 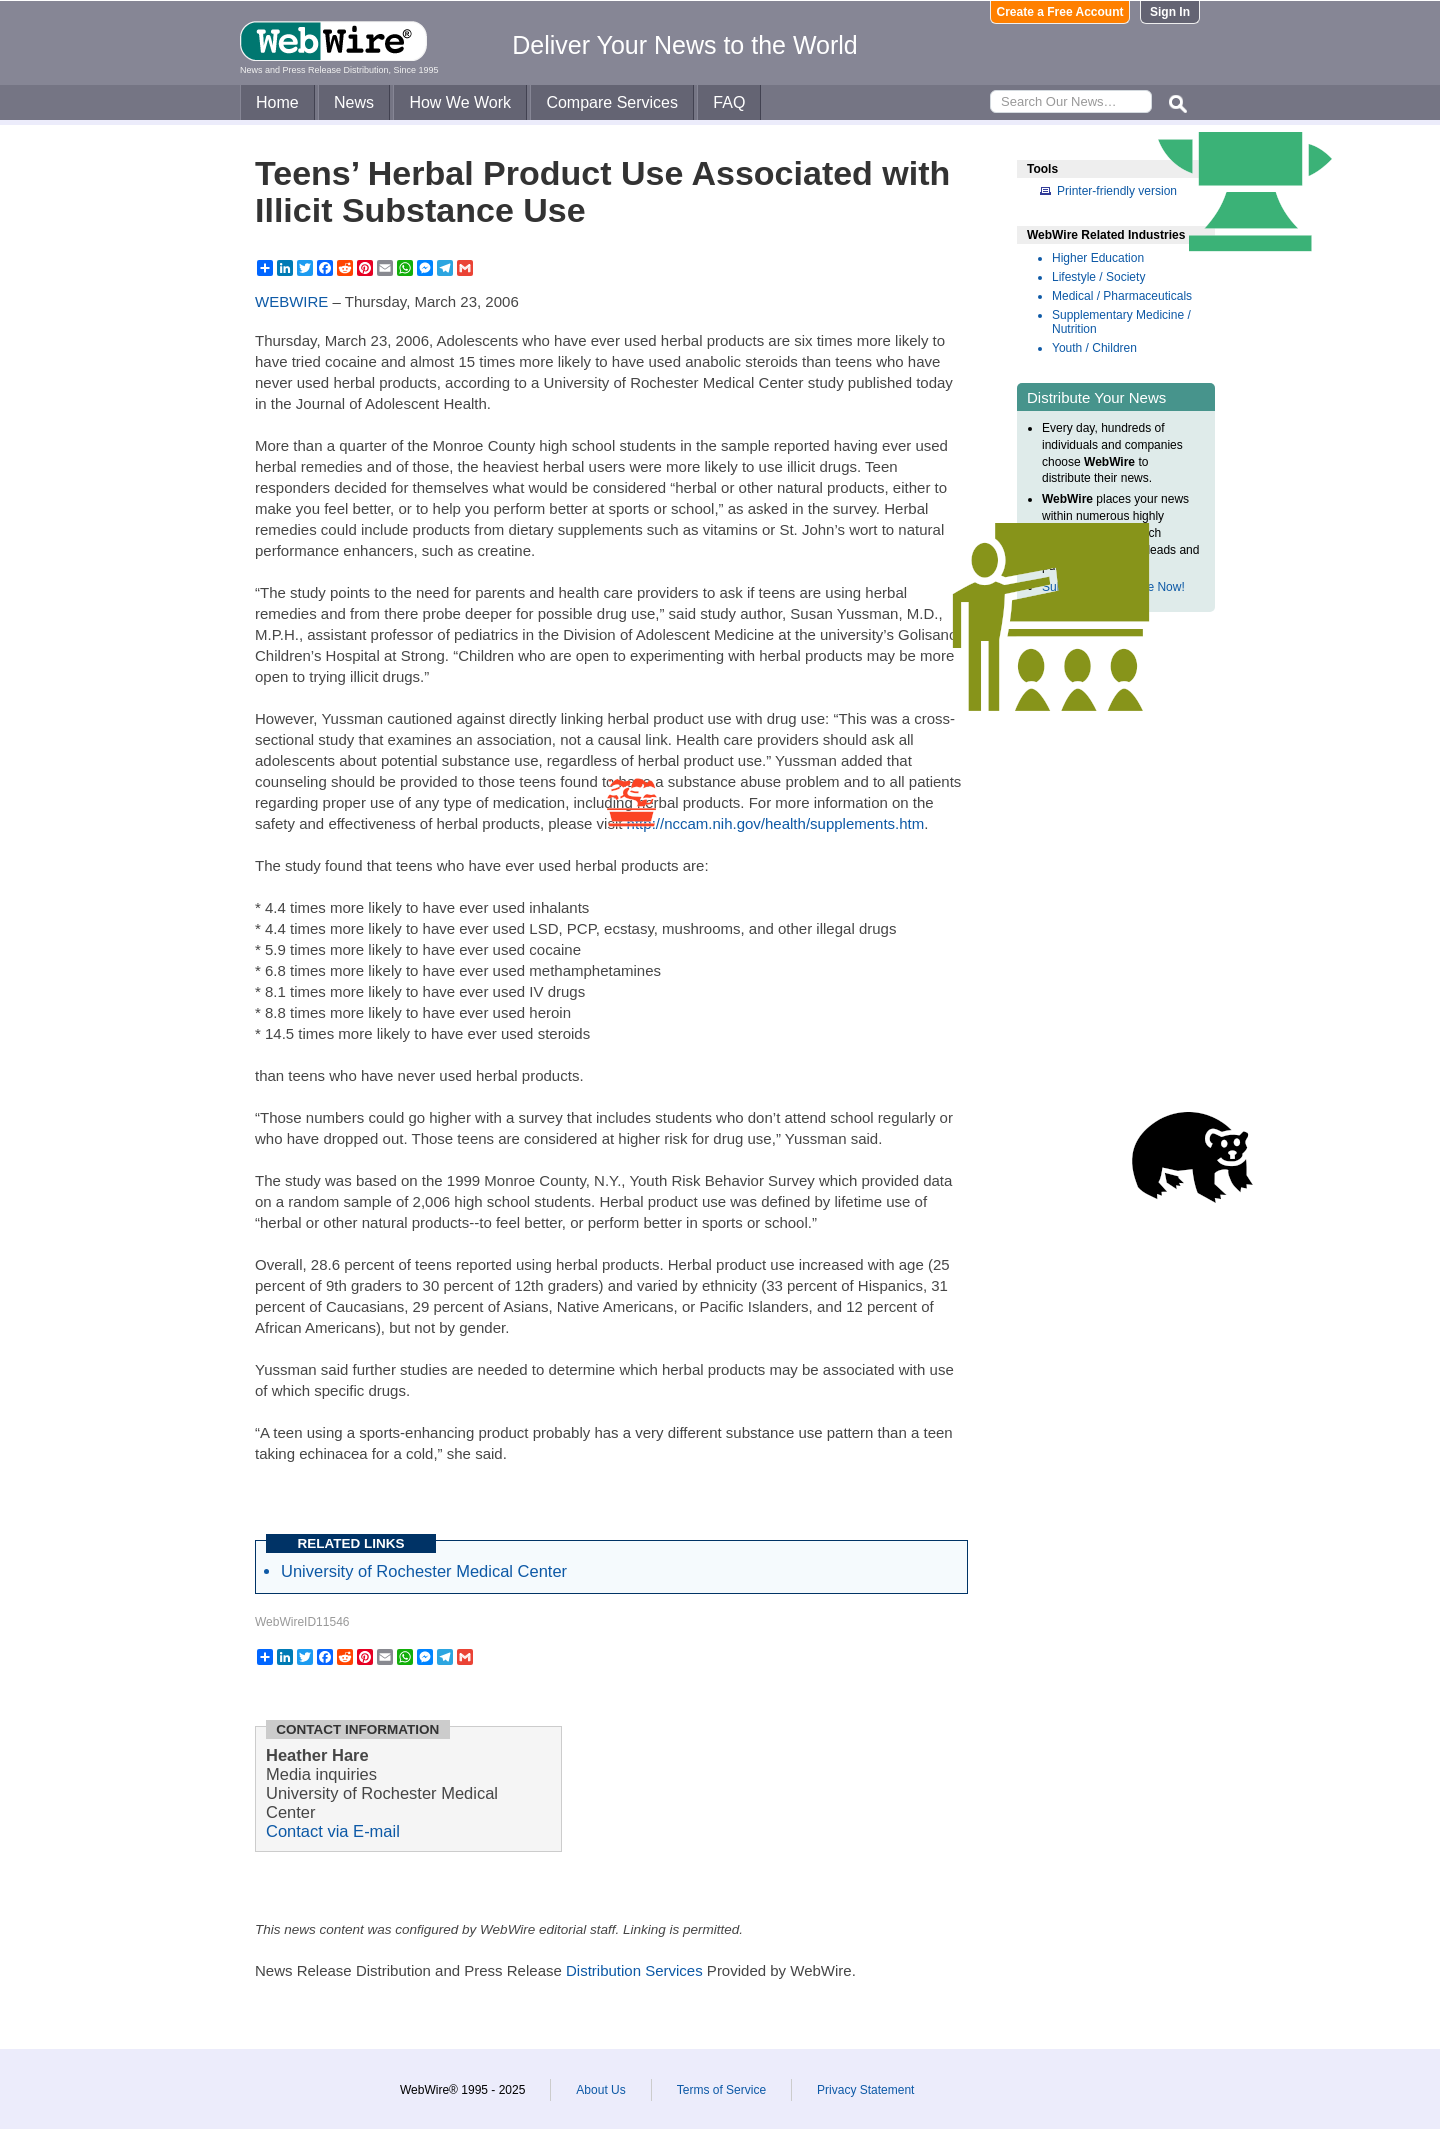 What do you see at coordinates (631, 802) in the screenshot?
I see `access zen garden or meditation features` at bounding box center [631, 802].